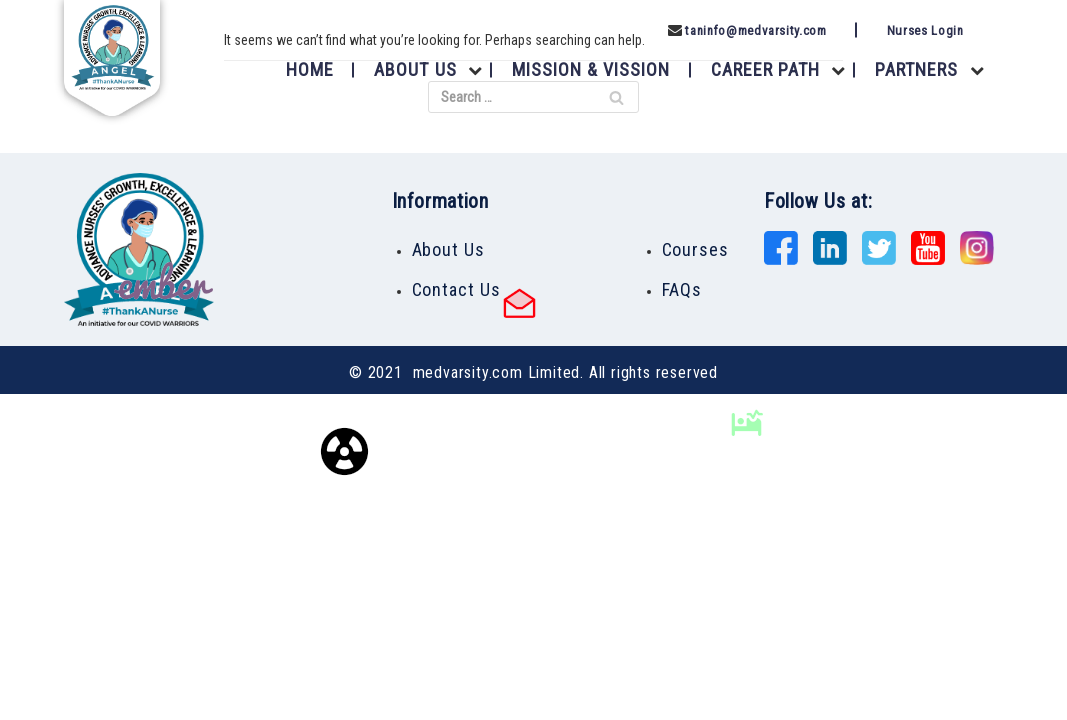 The width and height of the screenshot is (1067, 720). Describe the element at coordinates (344, 451) in the screenshot. I see `indicates radioactive or hazardous material warning` at that location.